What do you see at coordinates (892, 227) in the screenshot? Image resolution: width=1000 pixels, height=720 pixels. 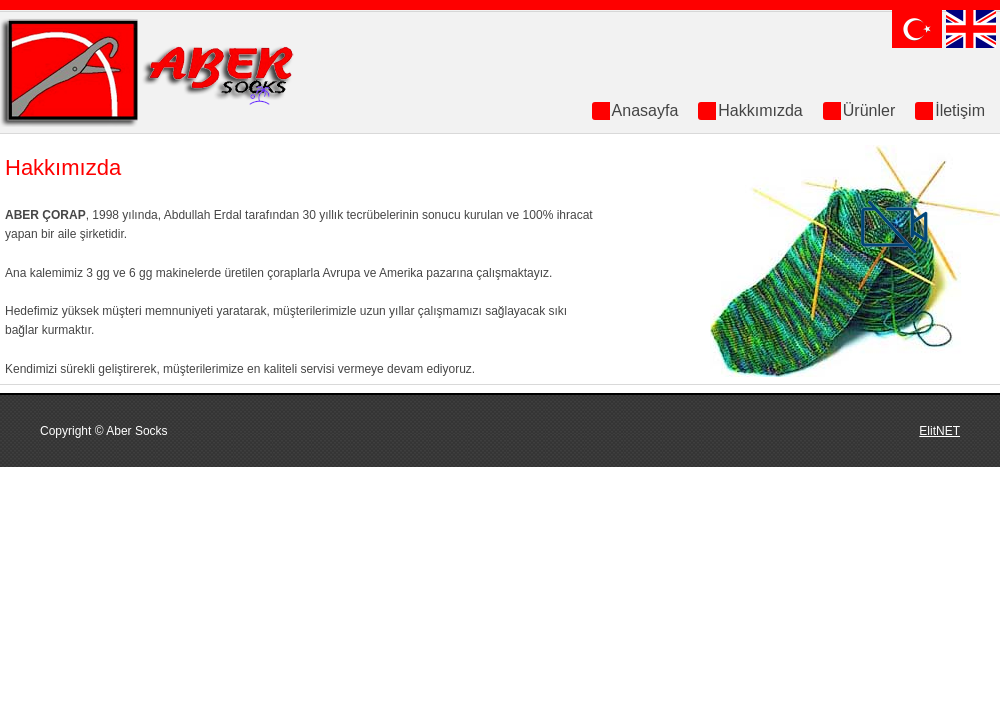 I see `turn off camera or disable video` at bounding box center [892, 227].